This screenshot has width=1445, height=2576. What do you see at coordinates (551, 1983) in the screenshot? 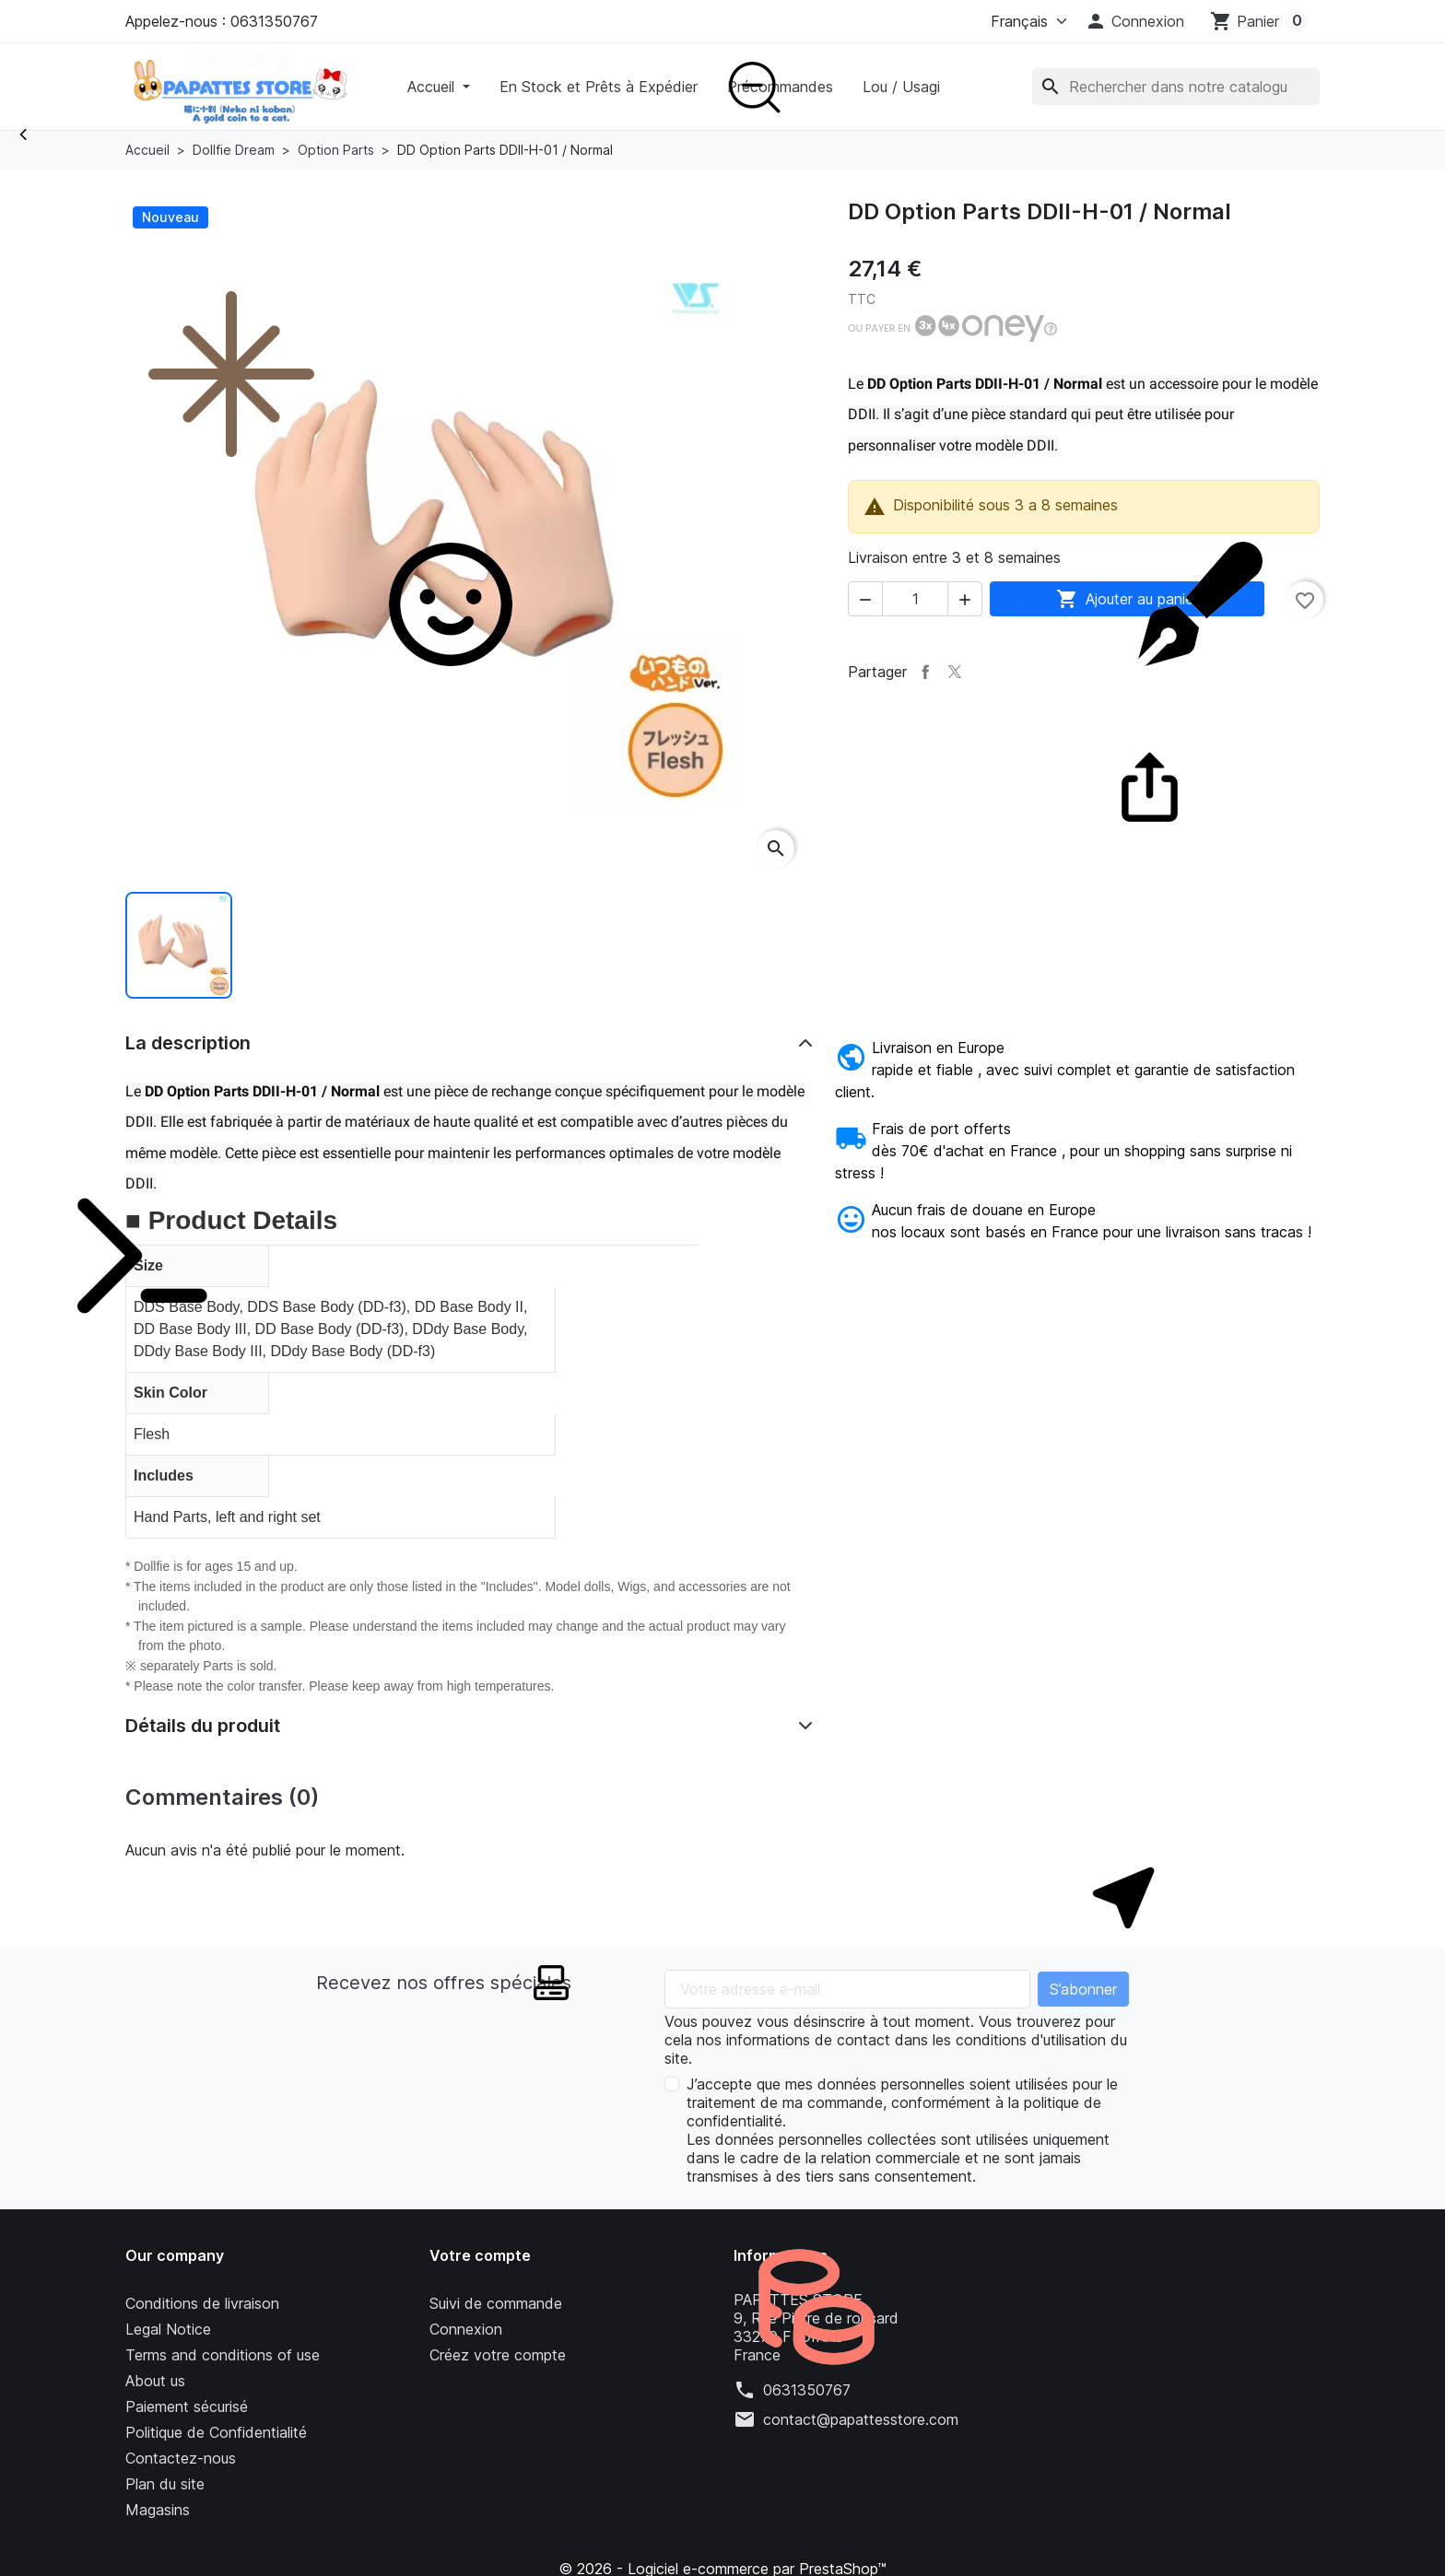
I see `launch a github codespace` at bounding box center [551, 1983].